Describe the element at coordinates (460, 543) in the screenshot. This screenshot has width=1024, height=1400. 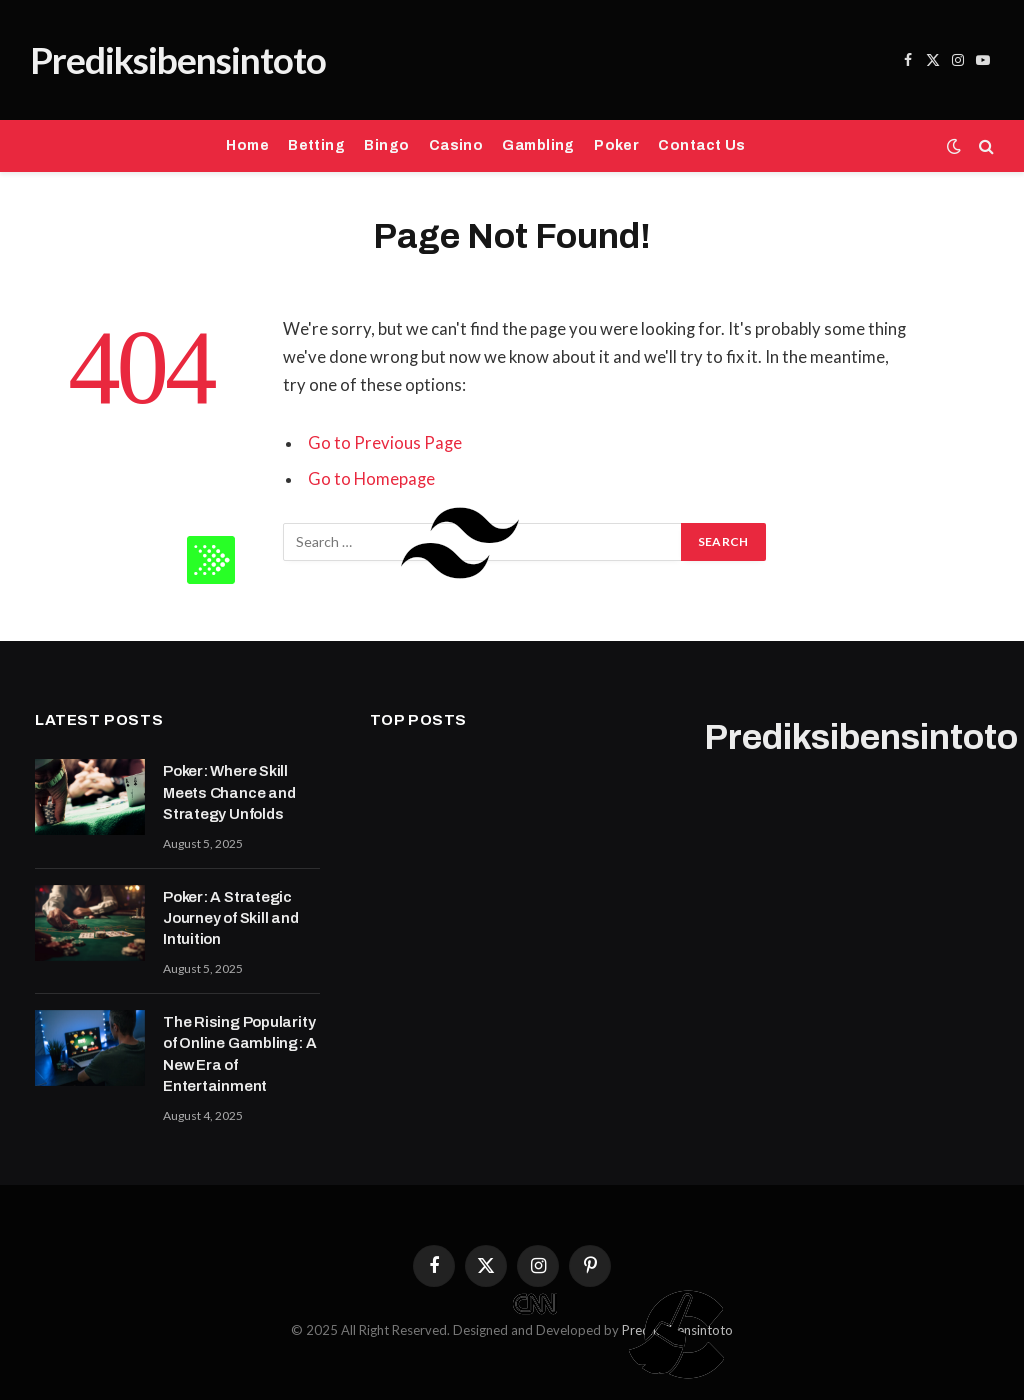
I see `tailwind css framework logo` at that location.